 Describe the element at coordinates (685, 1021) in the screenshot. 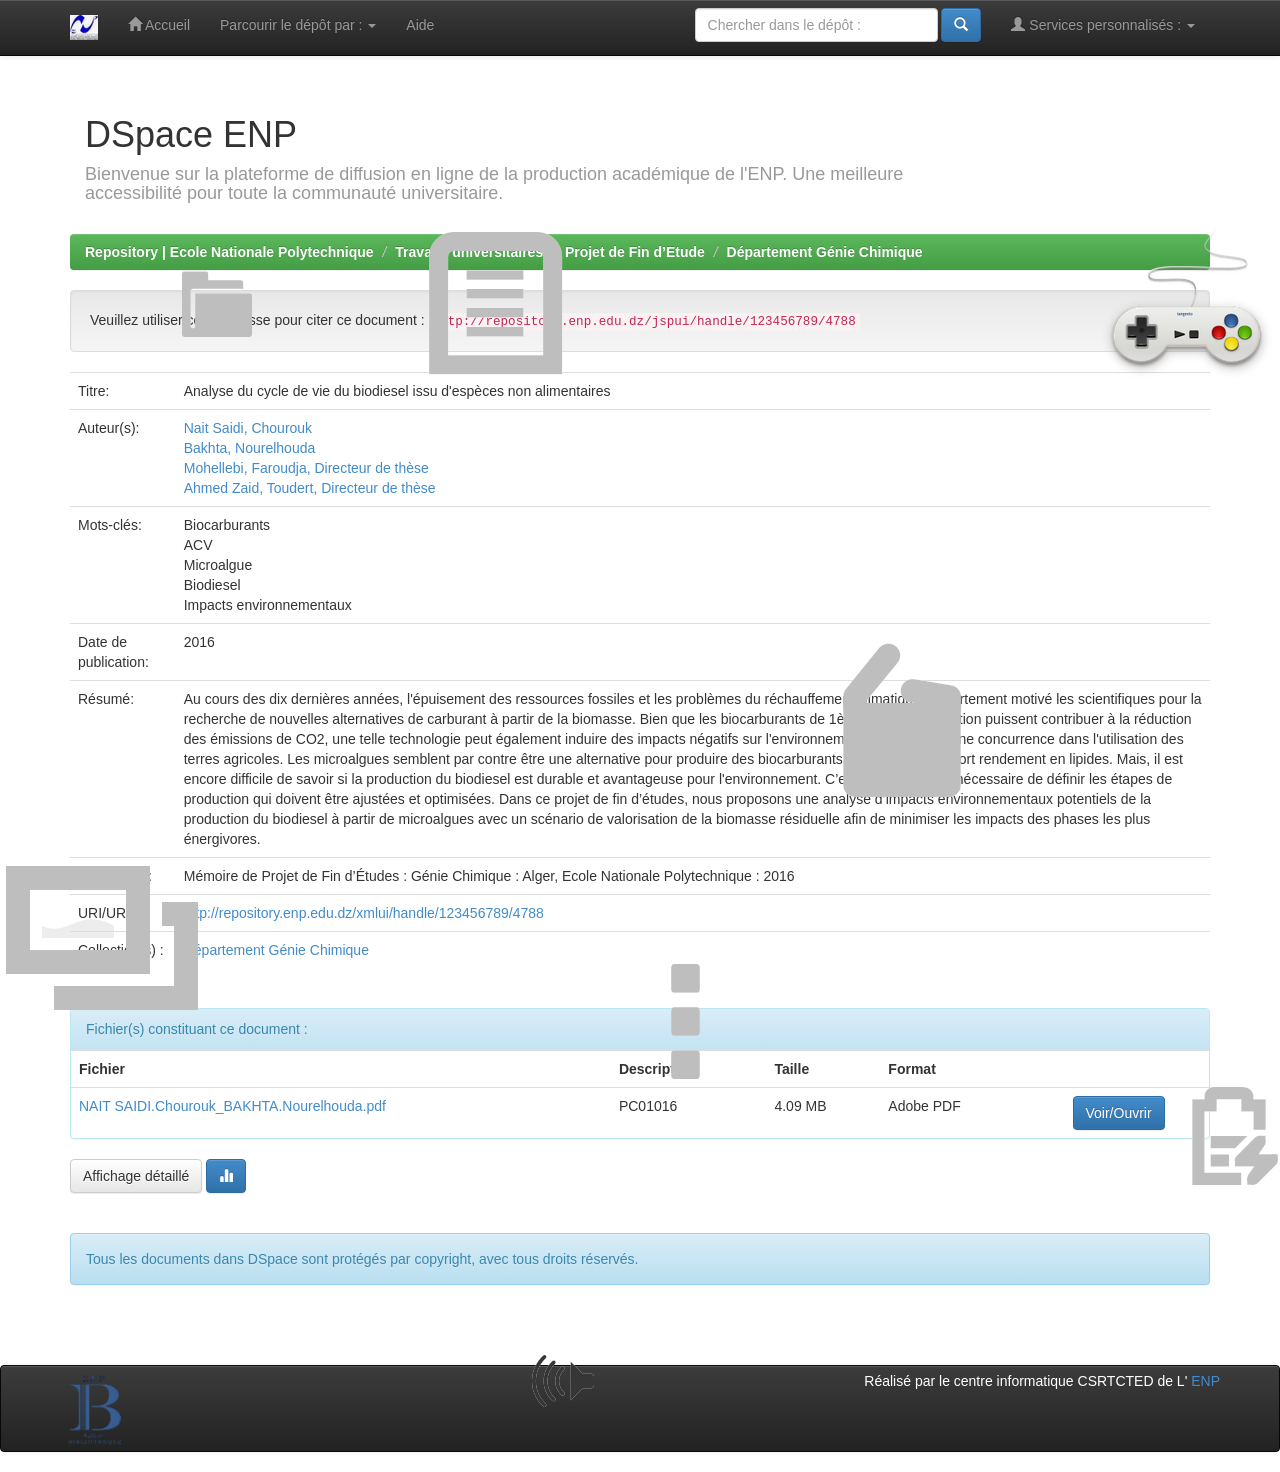

I see `view more options` at that location.